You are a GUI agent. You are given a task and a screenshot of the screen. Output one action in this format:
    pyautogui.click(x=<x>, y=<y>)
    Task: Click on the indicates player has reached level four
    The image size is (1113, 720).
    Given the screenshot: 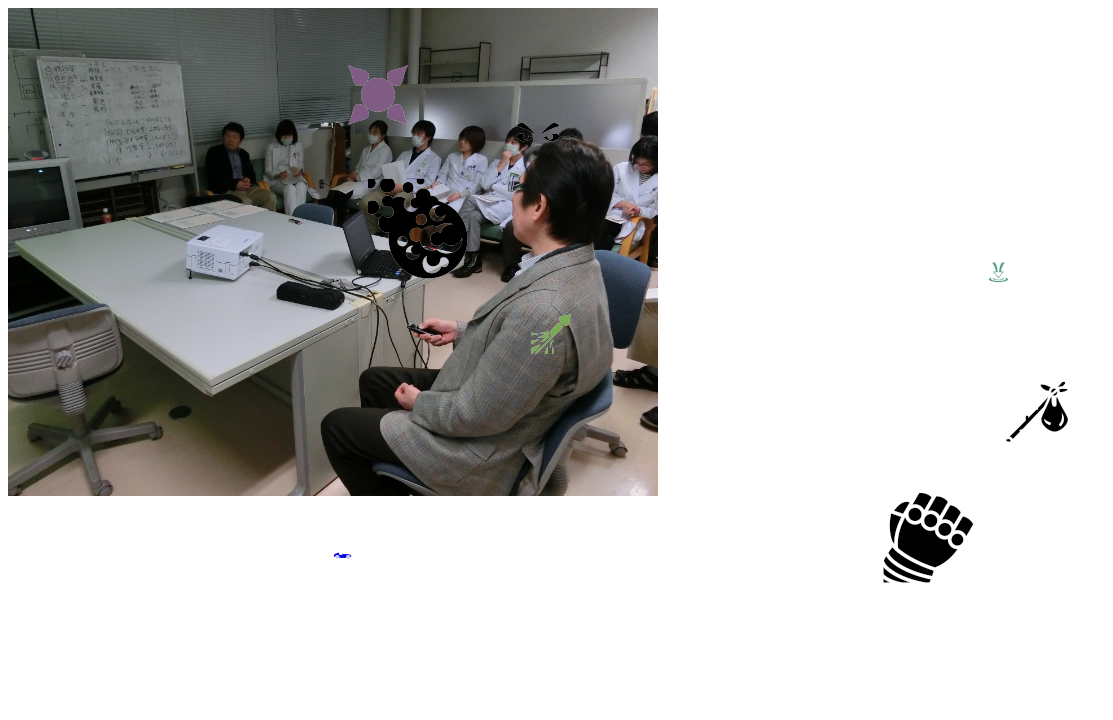 What is the action you would take?
    pyautogui.click(x=378, y=95)
    